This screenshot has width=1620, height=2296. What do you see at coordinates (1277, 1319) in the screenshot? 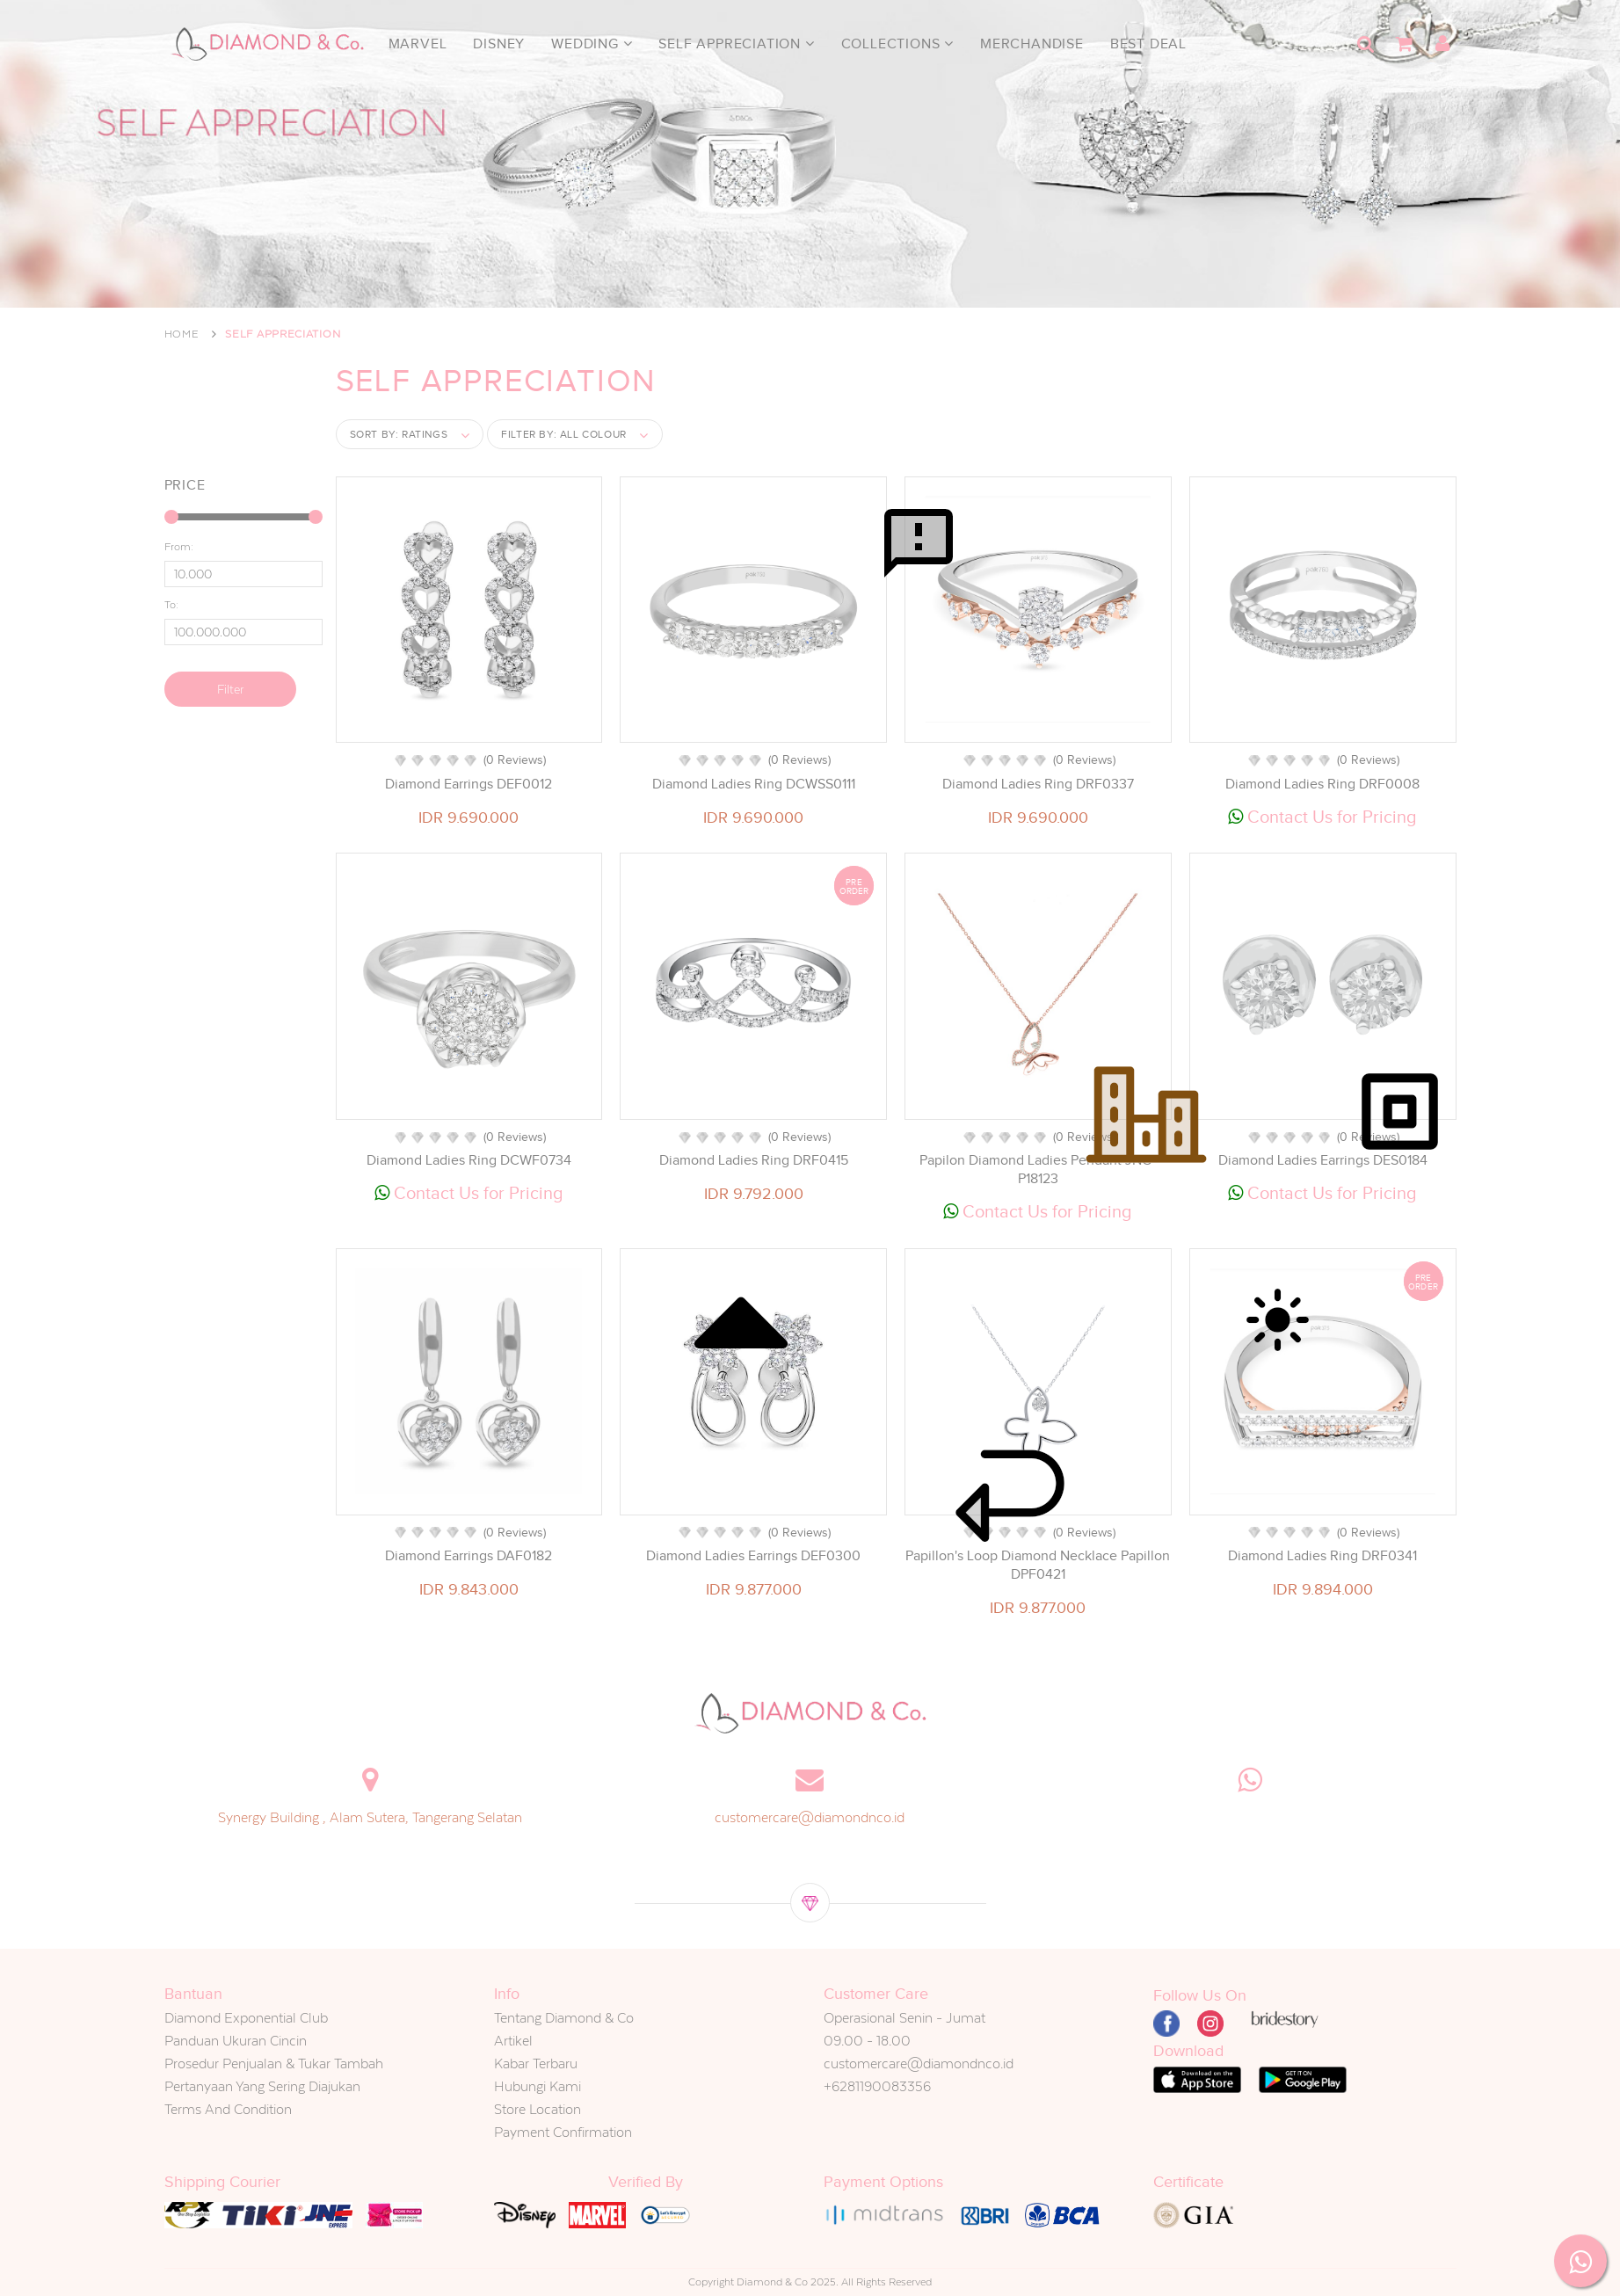
I see `switch to light mode` at bounding box center [1277, 1319].